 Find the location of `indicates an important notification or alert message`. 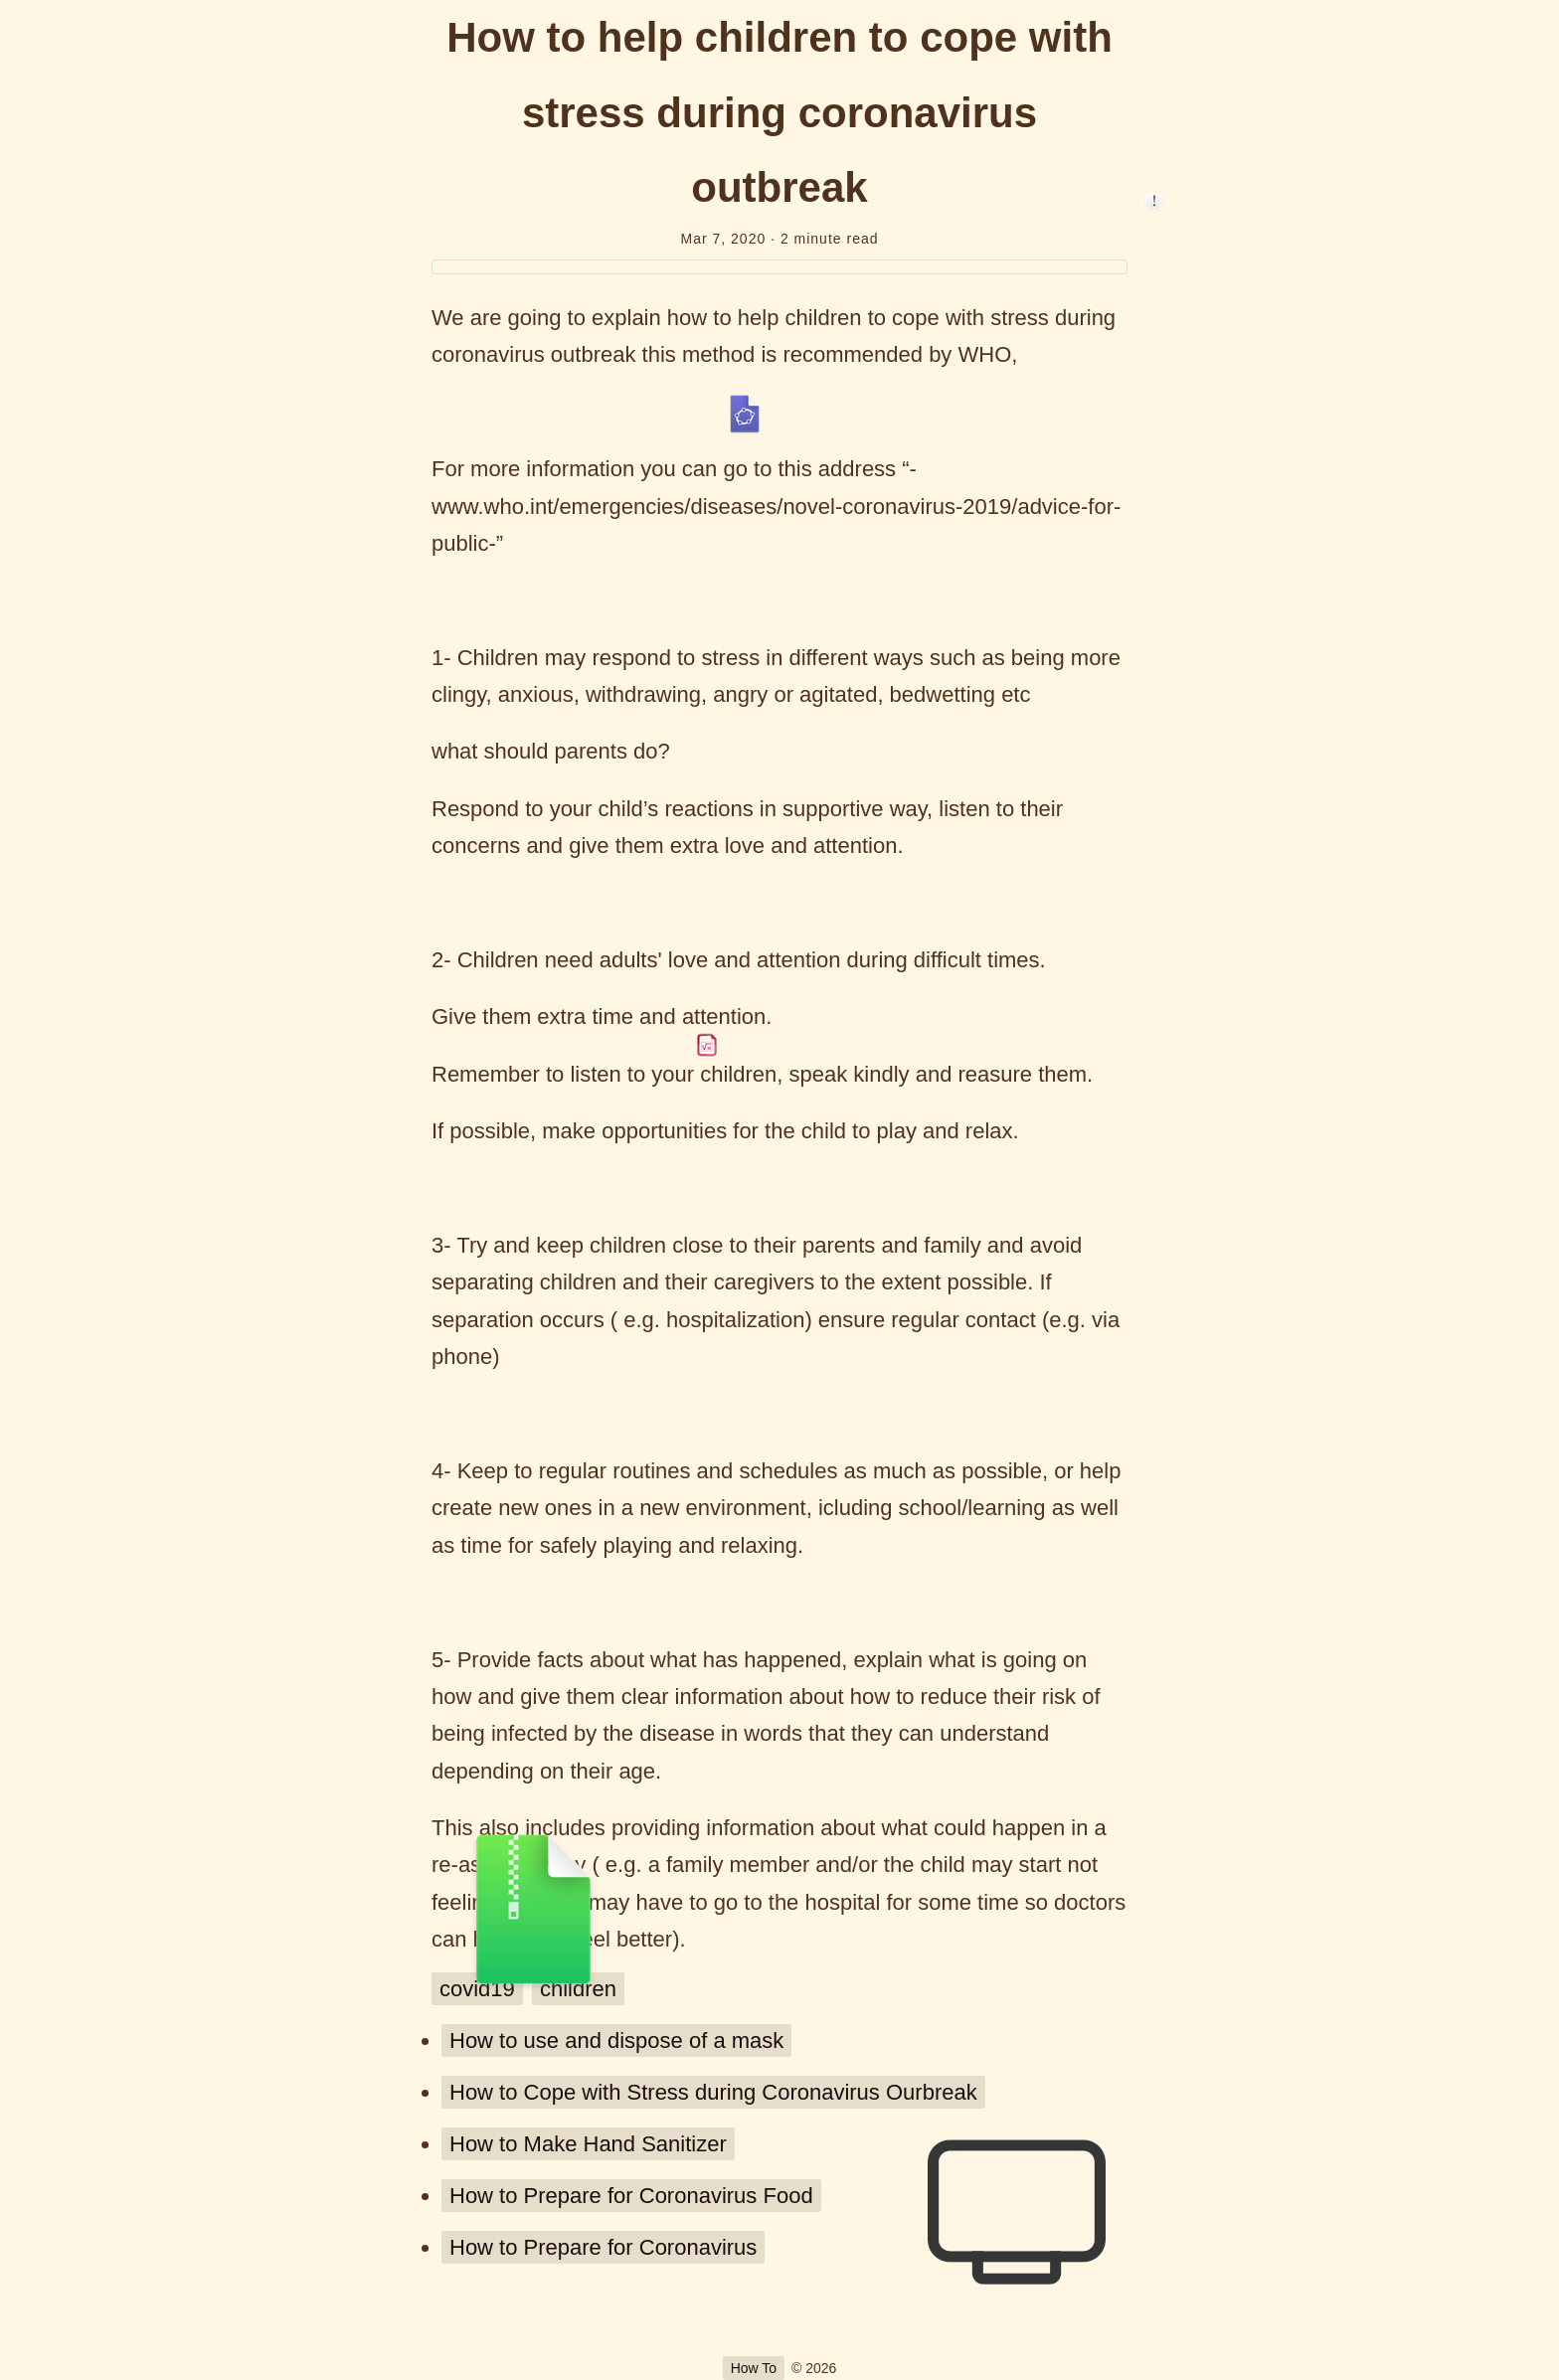

indicates an important notification or alert message is located at coordinates (1154, 201).